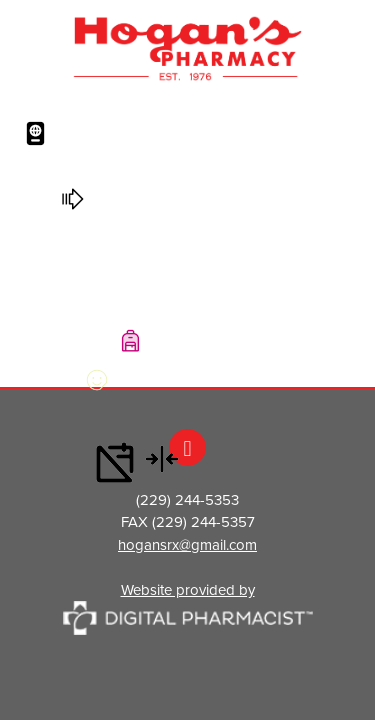  I want to click on skip forward or advance to next item, so click(72, 199).